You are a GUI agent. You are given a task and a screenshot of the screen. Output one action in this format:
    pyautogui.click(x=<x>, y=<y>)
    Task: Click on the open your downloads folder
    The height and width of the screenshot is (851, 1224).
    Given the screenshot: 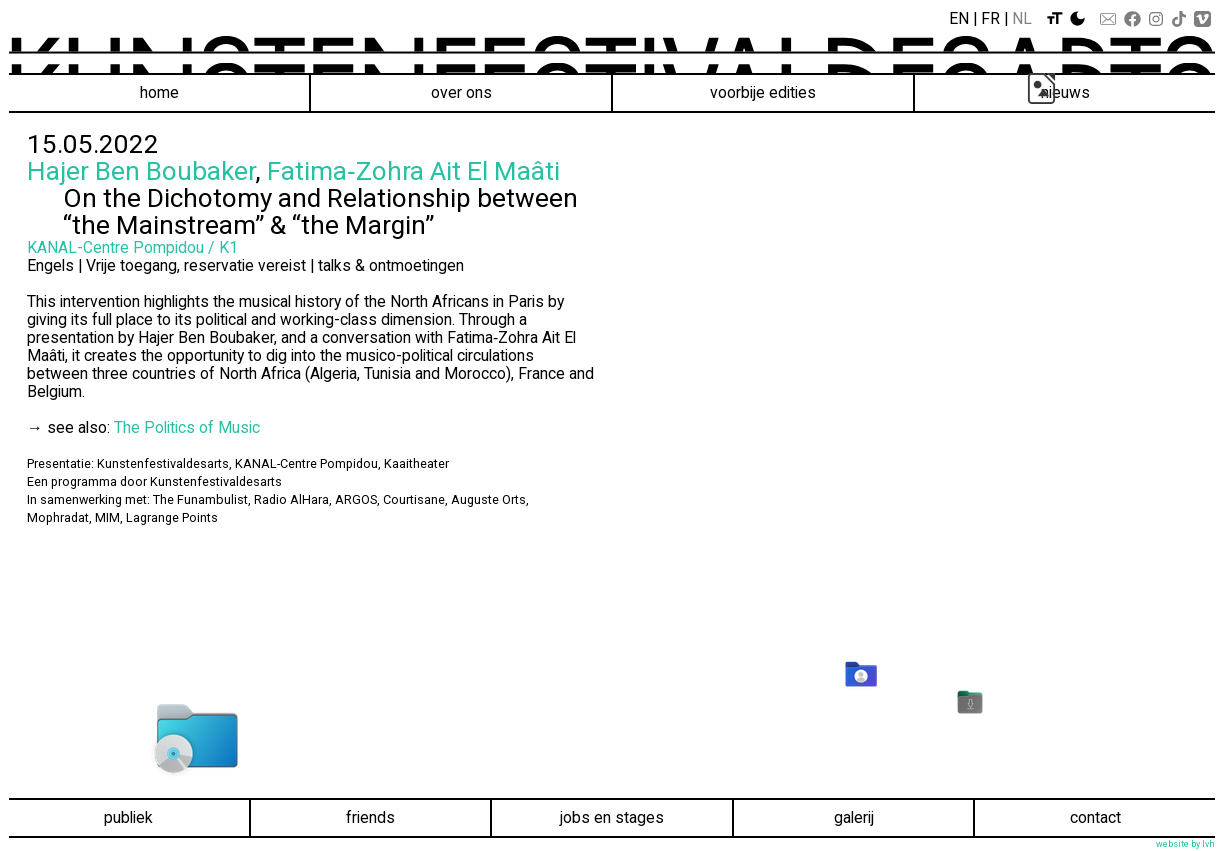 What is the action you would take?
    pyautogui.click(x=970, y=702)
    